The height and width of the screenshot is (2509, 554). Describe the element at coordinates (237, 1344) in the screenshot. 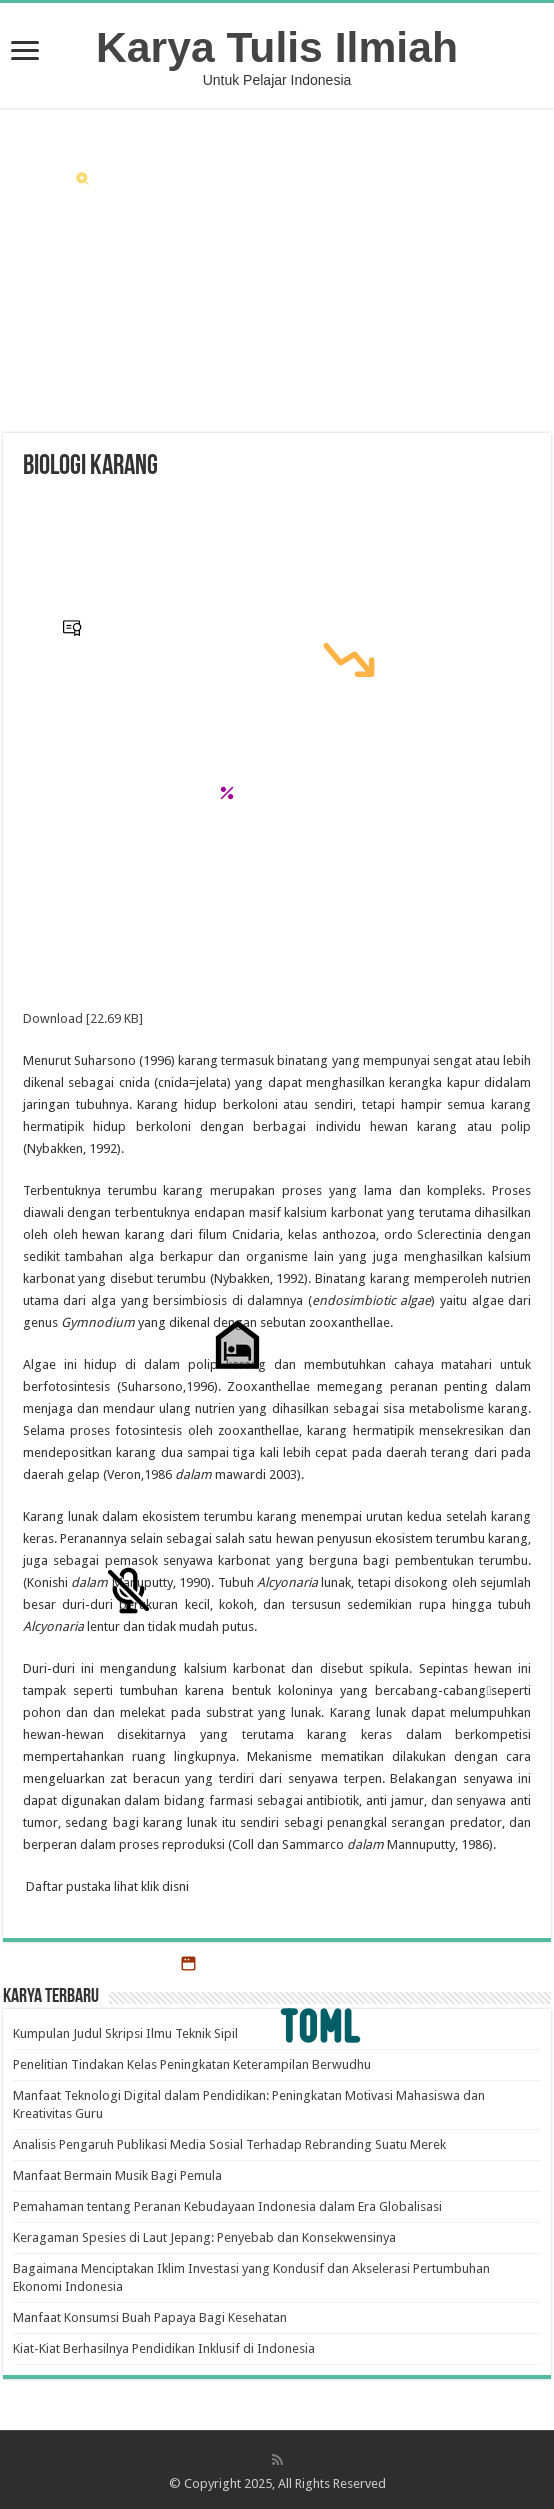

I see `find overnight shelter or emergency housing` at that location.